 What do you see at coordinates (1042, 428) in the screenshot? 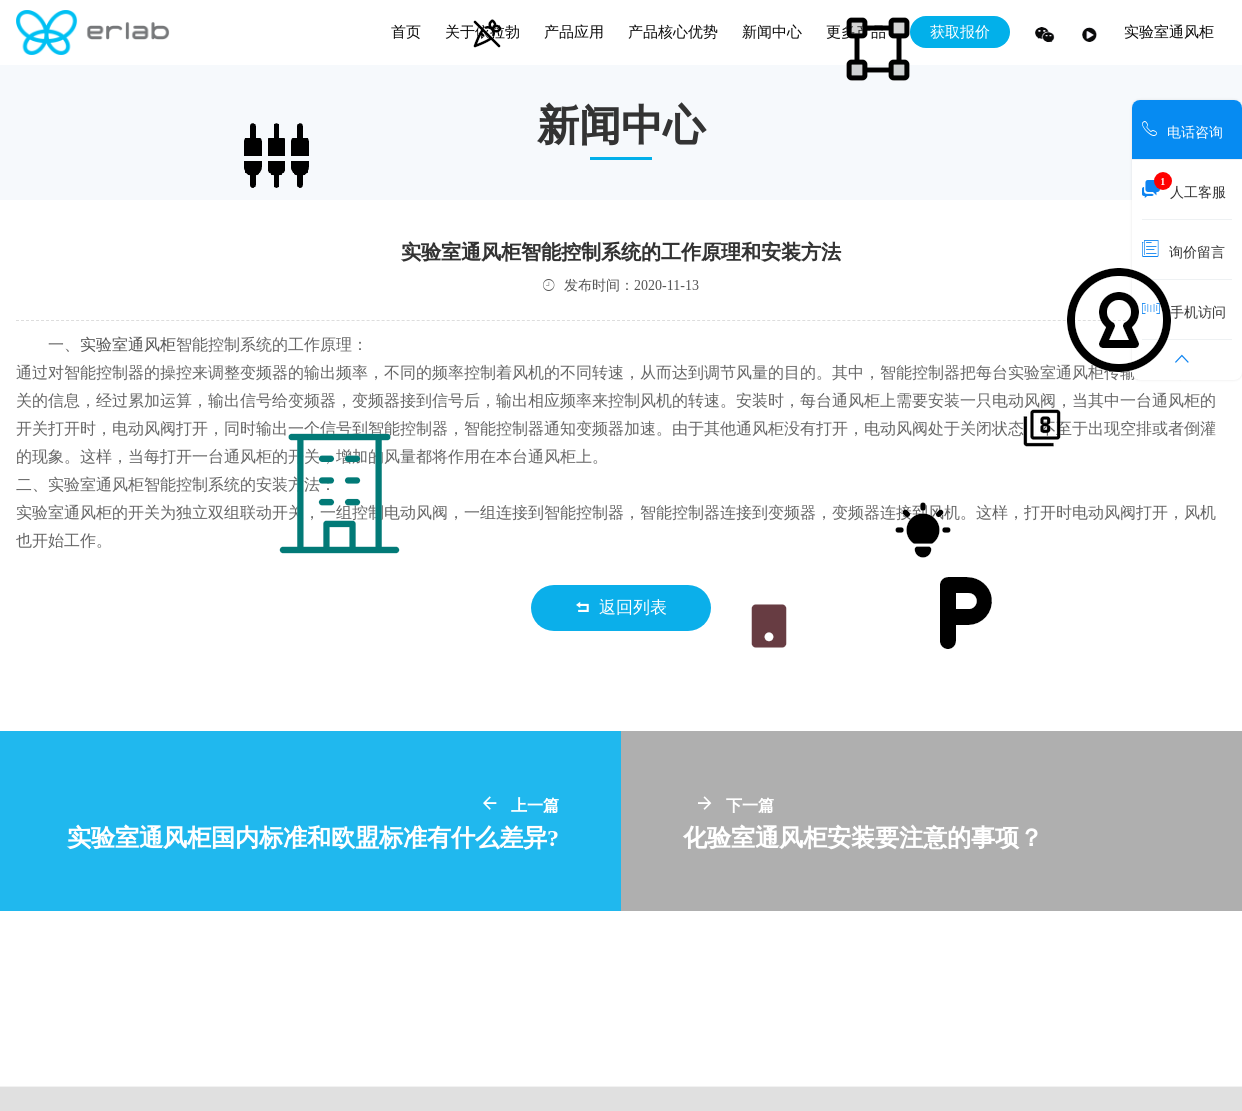
I see `indicates 8 images in a stack or gallery` at bounding box center [1042, 428].